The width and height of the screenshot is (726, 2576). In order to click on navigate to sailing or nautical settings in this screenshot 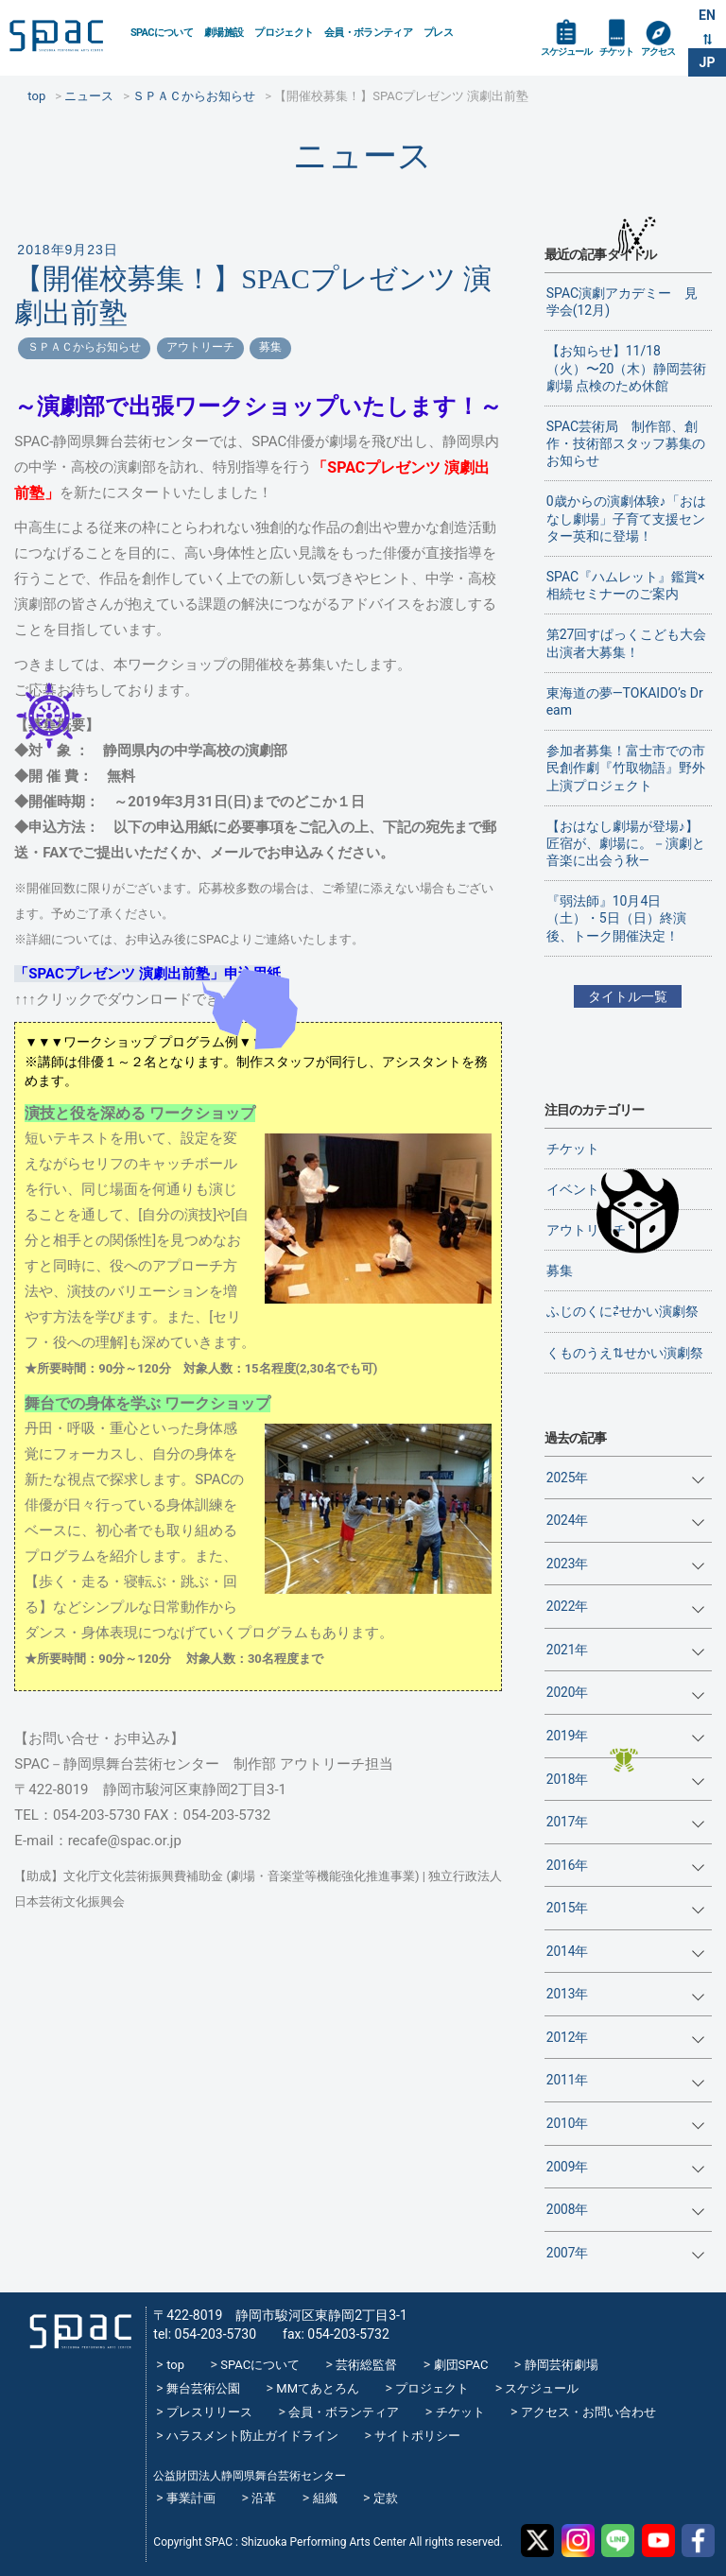, I will do `click(49, 716)`.